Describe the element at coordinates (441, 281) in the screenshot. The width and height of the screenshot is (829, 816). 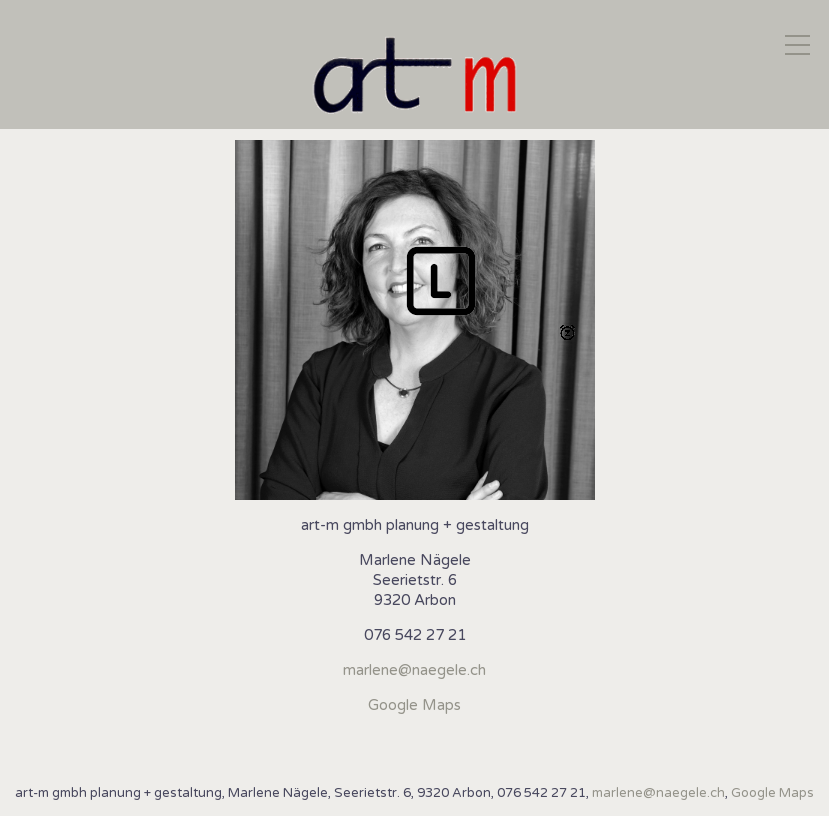
I see `indicates a label or list view option` at that location.